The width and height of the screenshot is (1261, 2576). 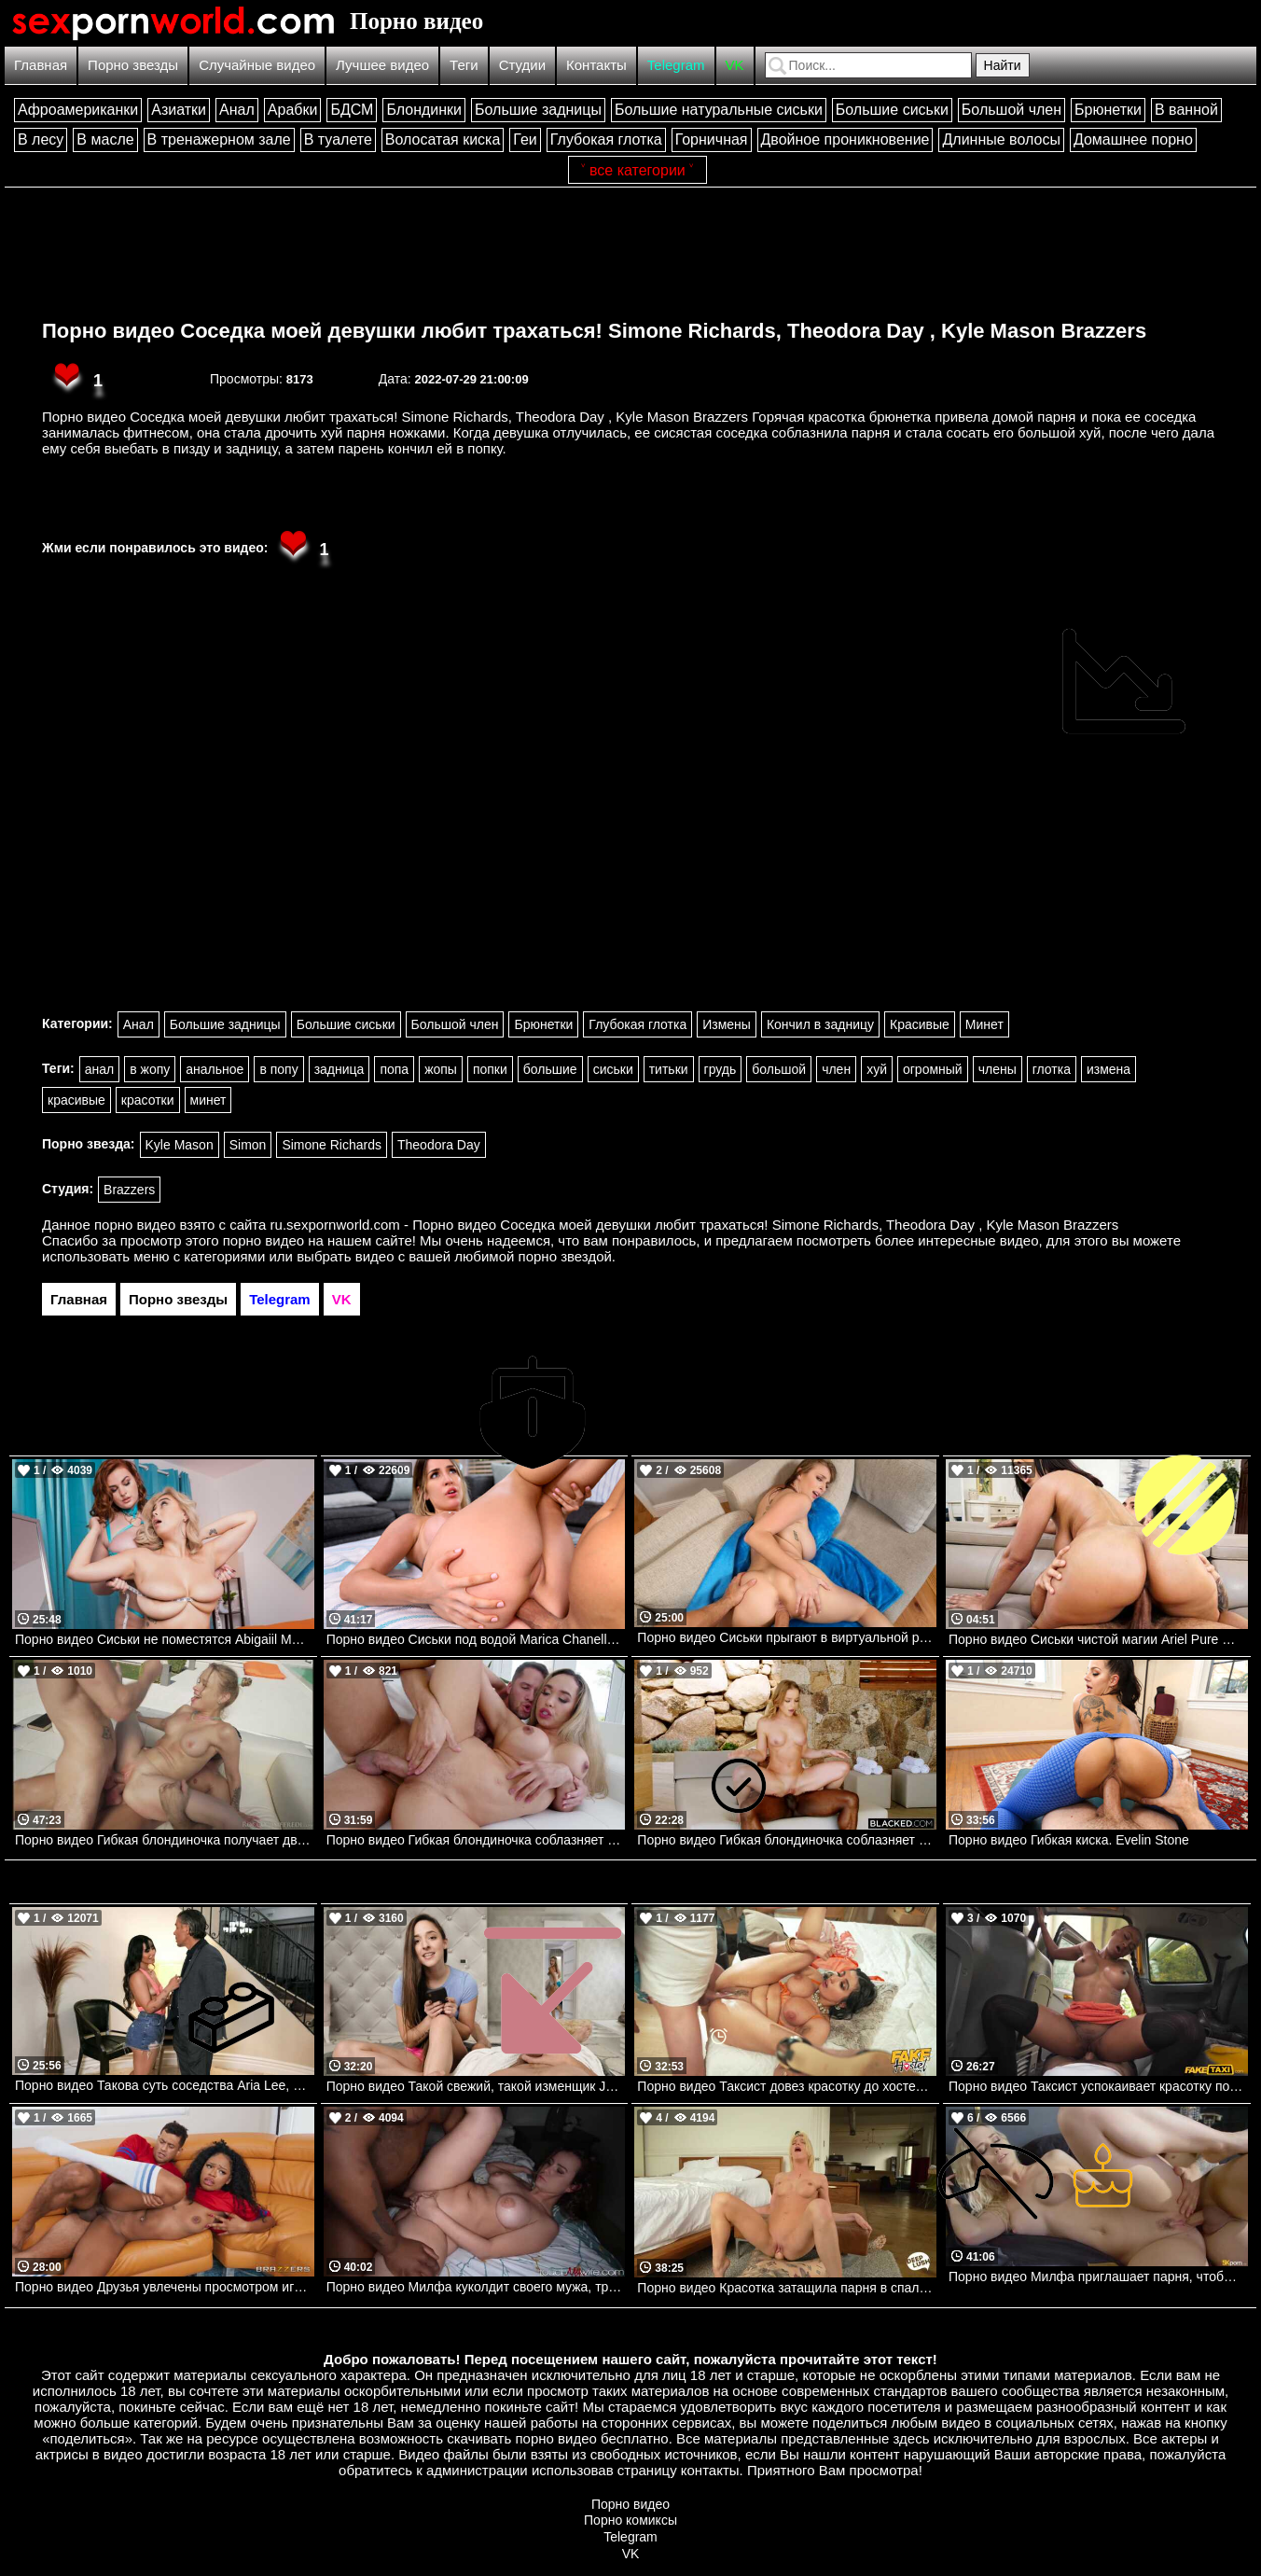 What do you see at coordinates (533, 1413) in the screenshot?
I see `access boat or ferry services` at bounding box center [533, 1413].